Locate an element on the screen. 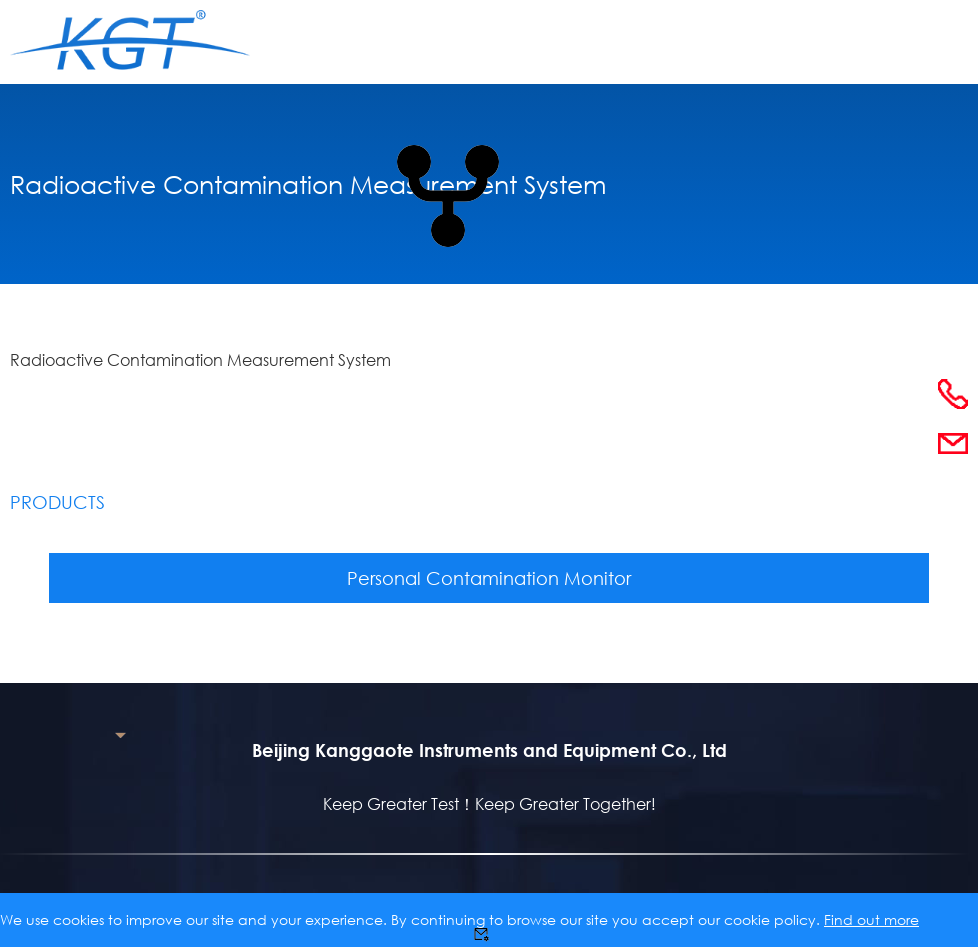  access email settings is located at coordinates (481, 934).